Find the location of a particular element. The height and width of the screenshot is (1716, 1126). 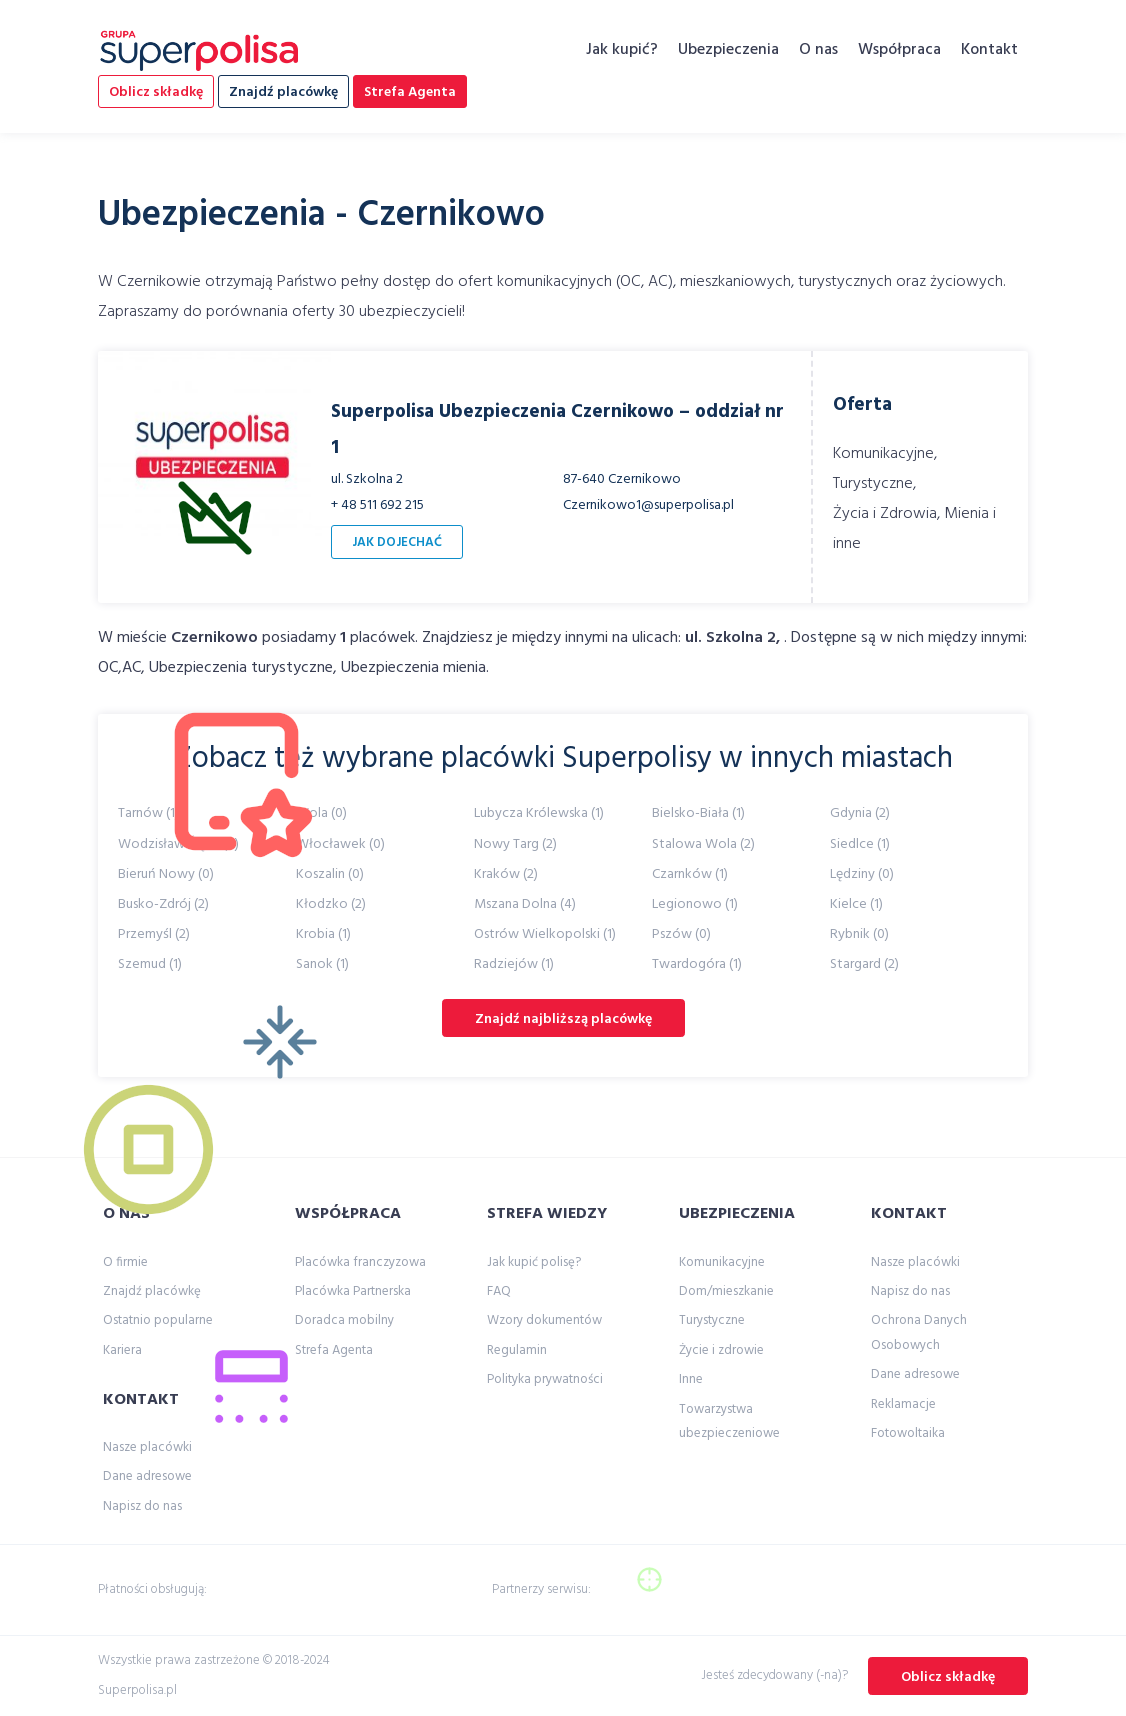

focus or center the camera viewfinder is located at coordinates (649, 1579).